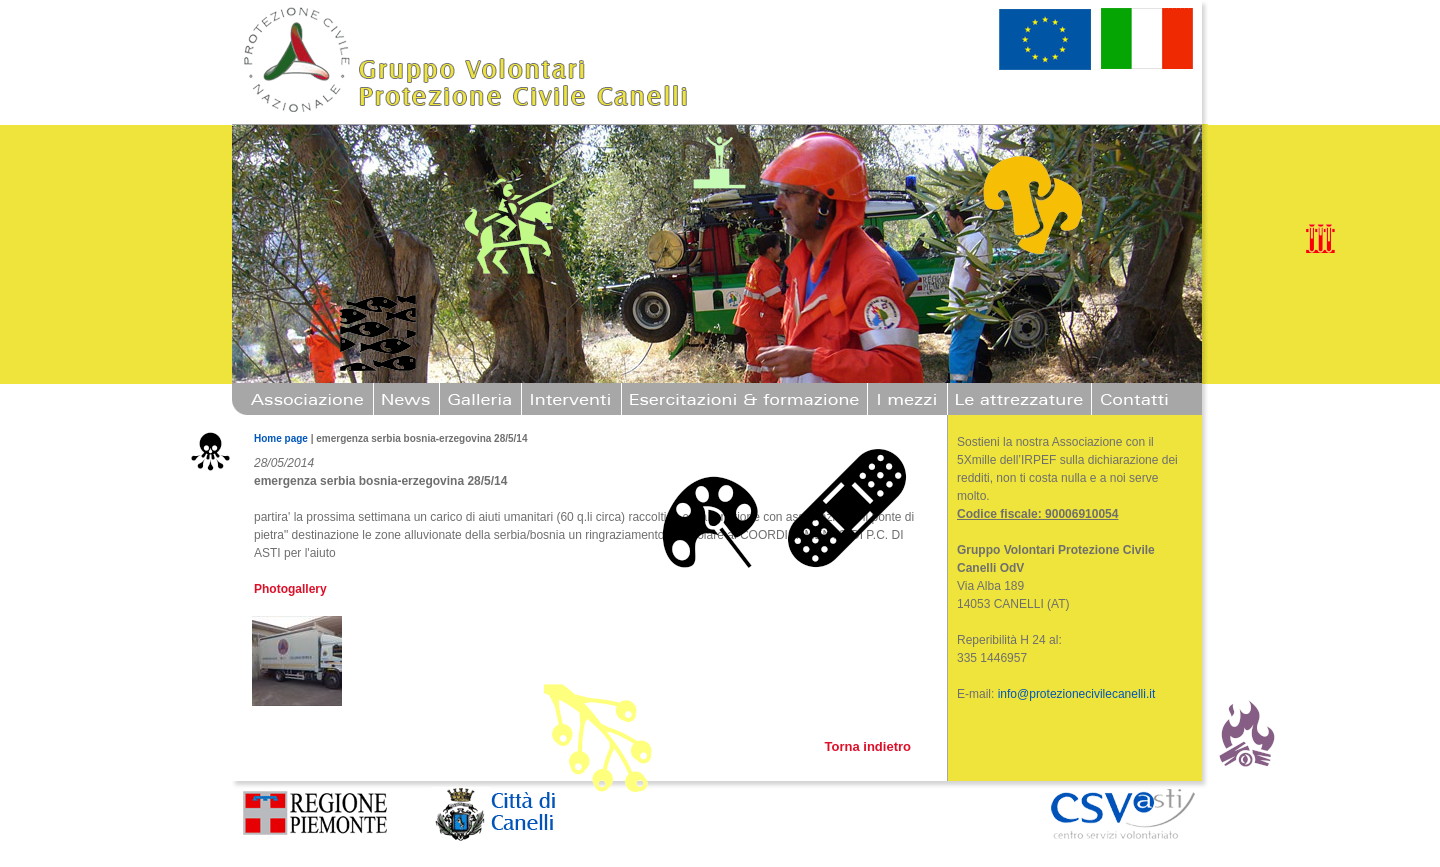 This screenshot has width=1440, height=867. I want to click on access camping or outdoor activity features, so click(1245, 733).